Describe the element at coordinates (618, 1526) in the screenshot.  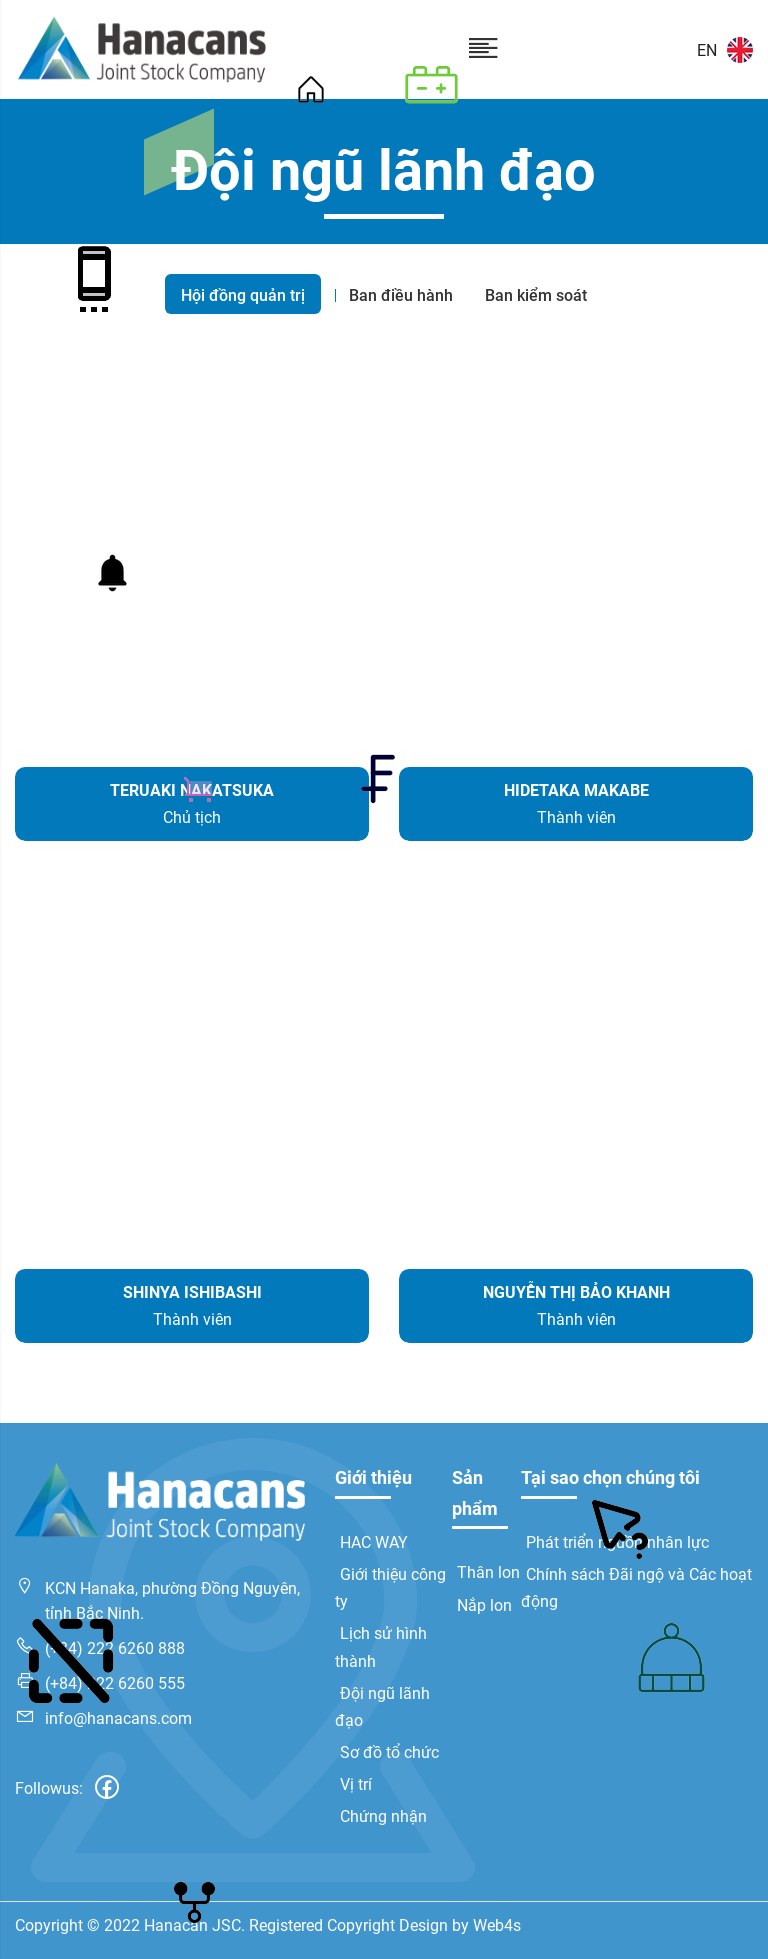
I see `cursor help or pointer assistance` at that location.